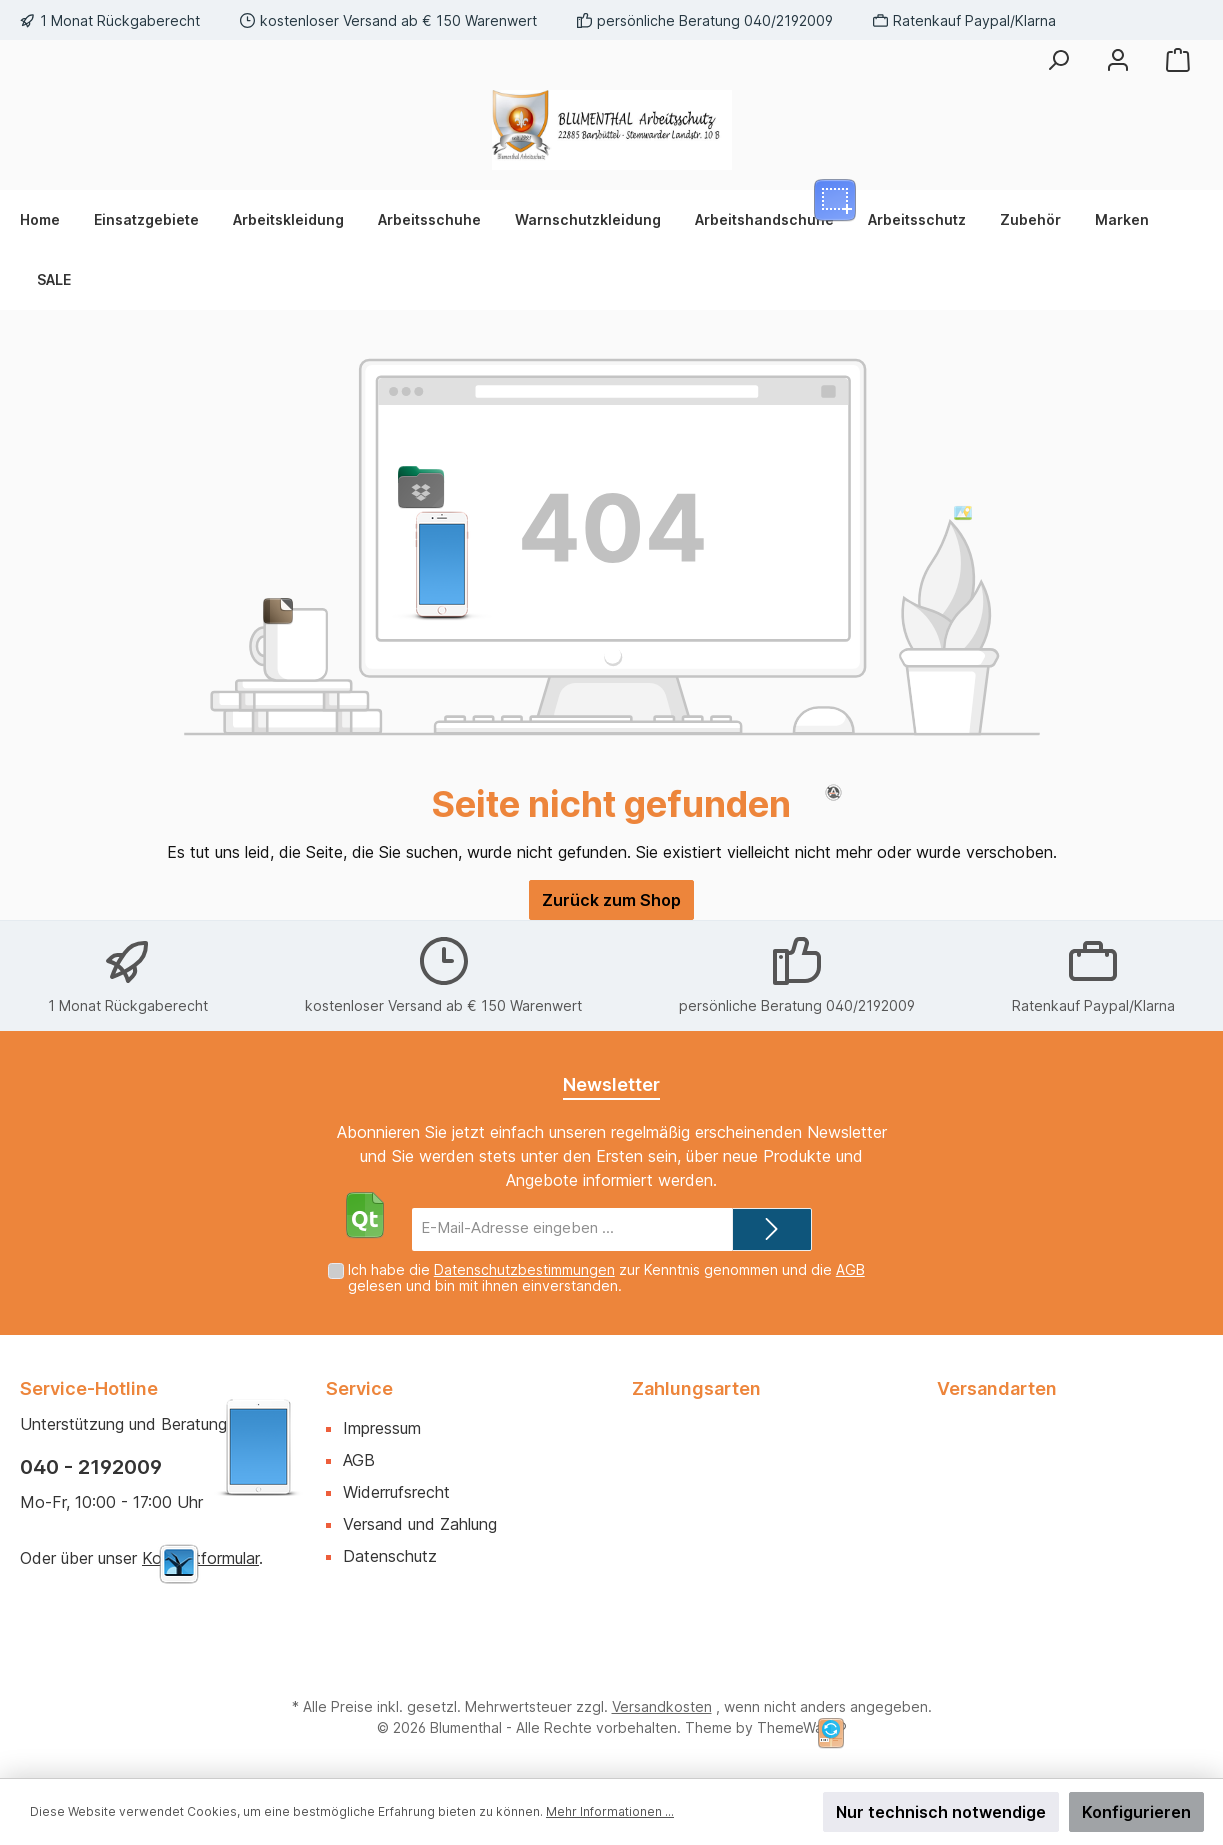 The image size is (1223, 1845). Describe the element at coordinates (179, 1564) in the screenshot. I see `open shotwell photo manager` at that location.